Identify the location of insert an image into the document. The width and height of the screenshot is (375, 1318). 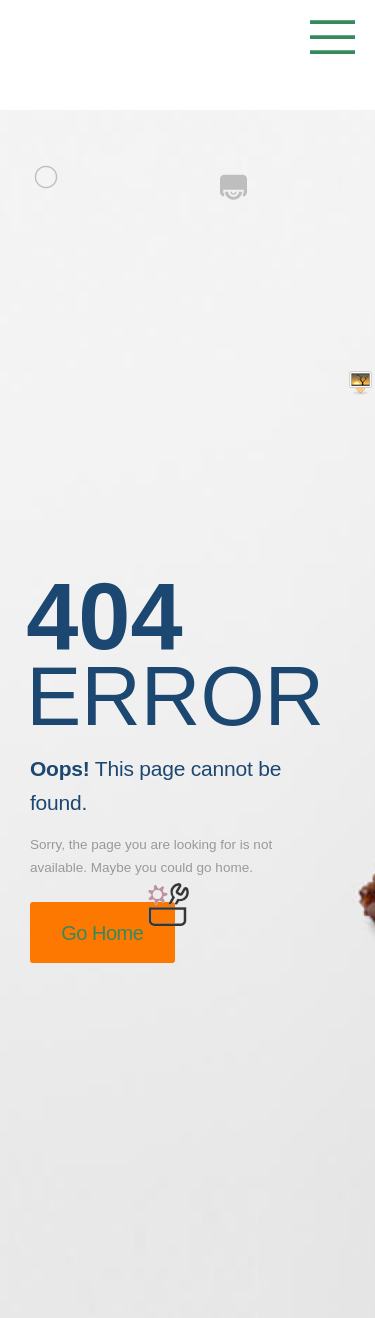
(360, 382).